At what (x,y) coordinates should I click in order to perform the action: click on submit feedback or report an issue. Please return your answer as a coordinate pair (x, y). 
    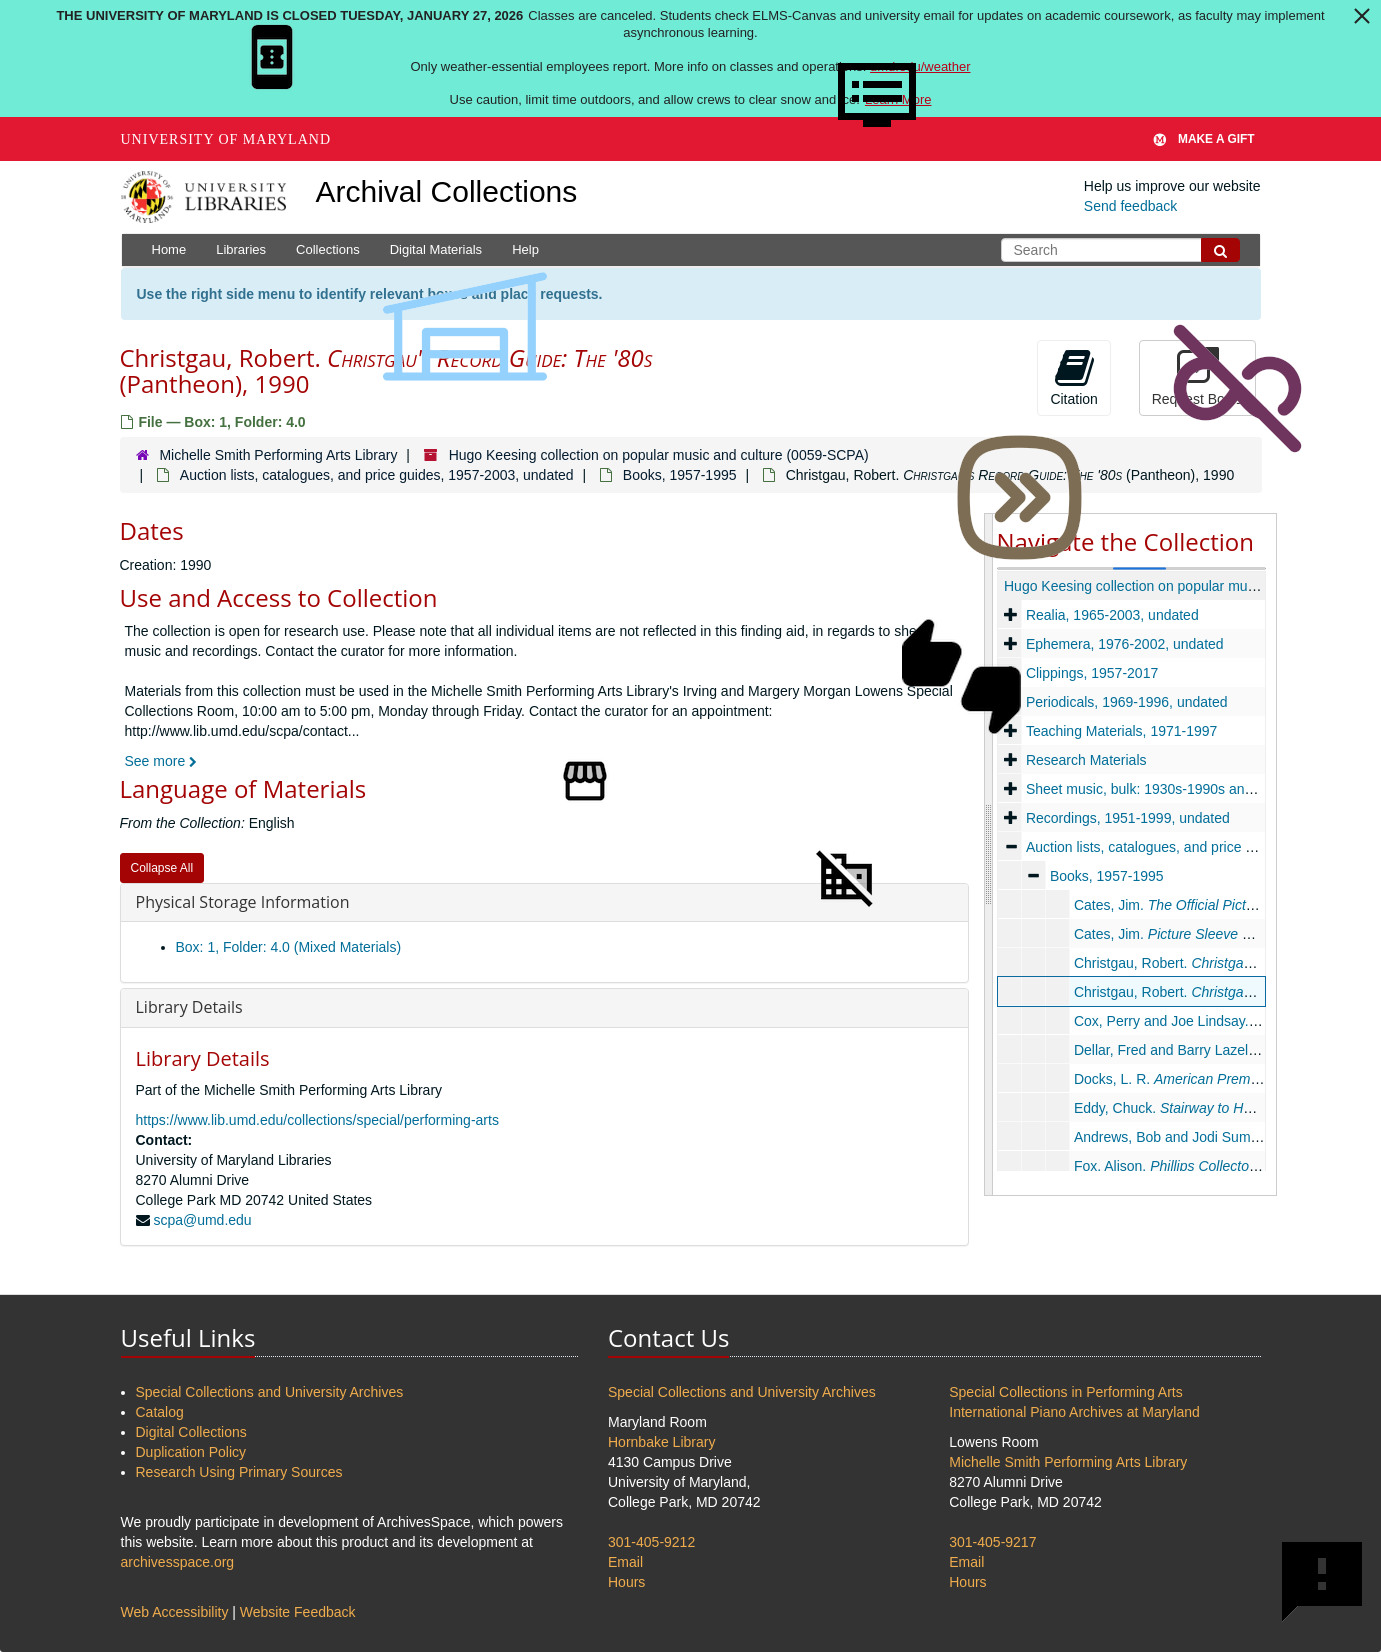
    Looking at the image, I should click on (1322, 1582).